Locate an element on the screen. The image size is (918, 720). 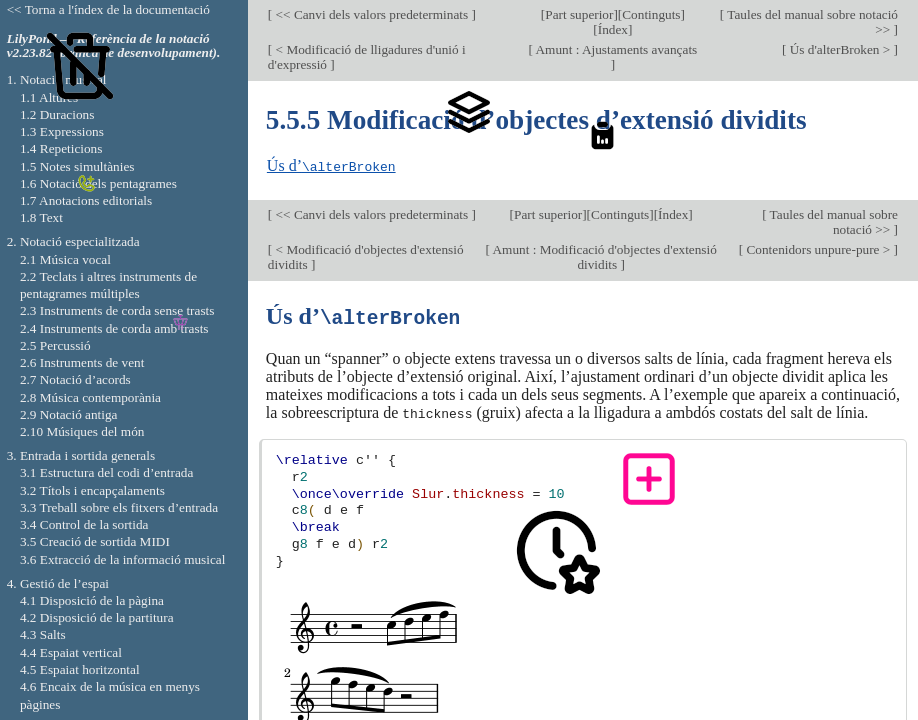
add a new item or entry is located at coordinates (649, 479).